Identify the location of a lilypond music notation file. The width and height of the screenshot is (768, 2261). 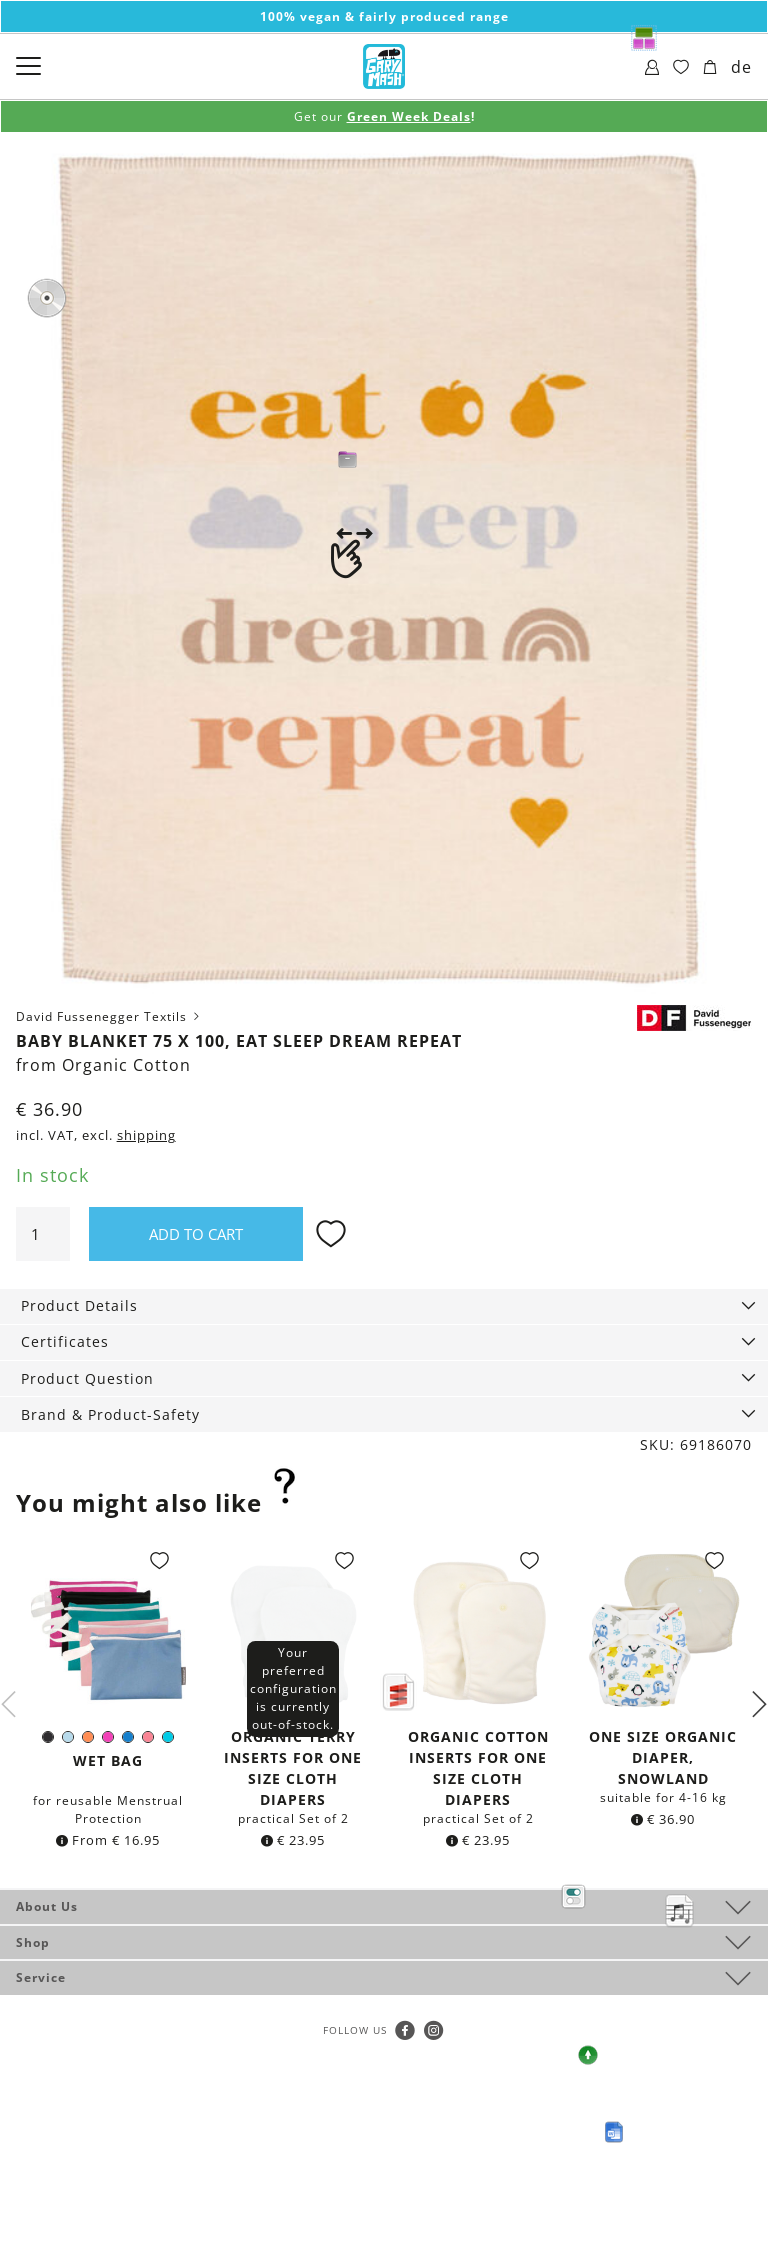
(679, 1910).